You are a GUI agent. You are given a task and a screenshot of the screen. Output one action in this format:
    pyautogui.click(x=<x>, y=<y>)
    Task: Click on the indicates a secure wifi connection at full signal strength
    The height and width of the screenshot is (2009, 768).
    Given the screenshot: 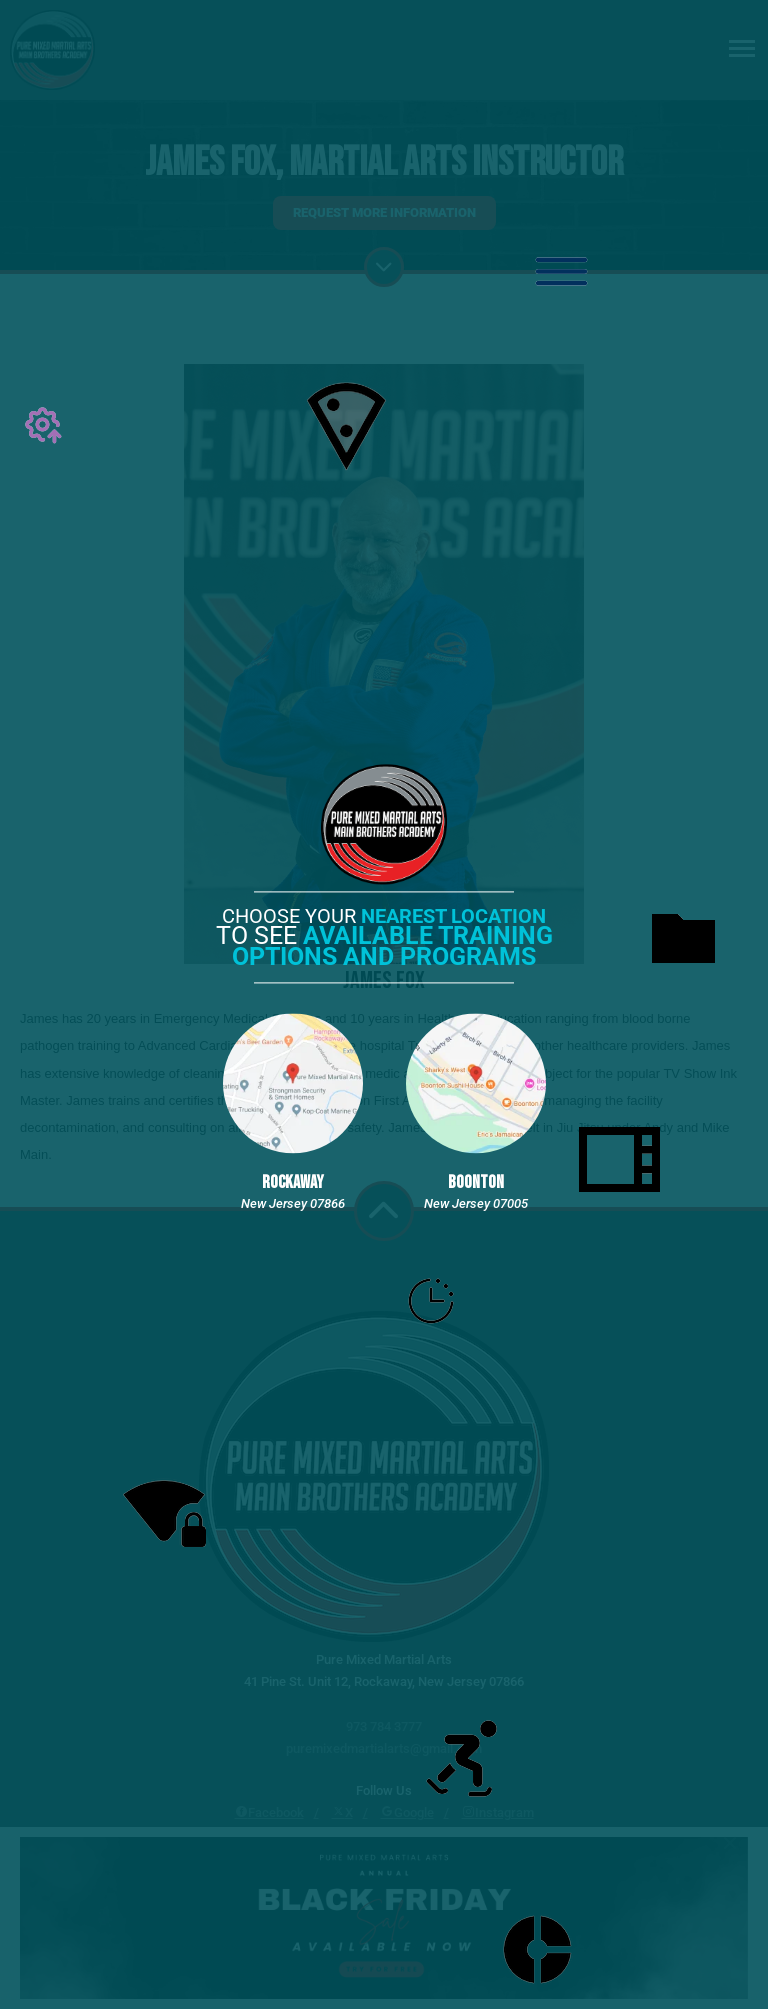 What is the action you would take?
    pyautogui.click(x=164, y=1512)
    